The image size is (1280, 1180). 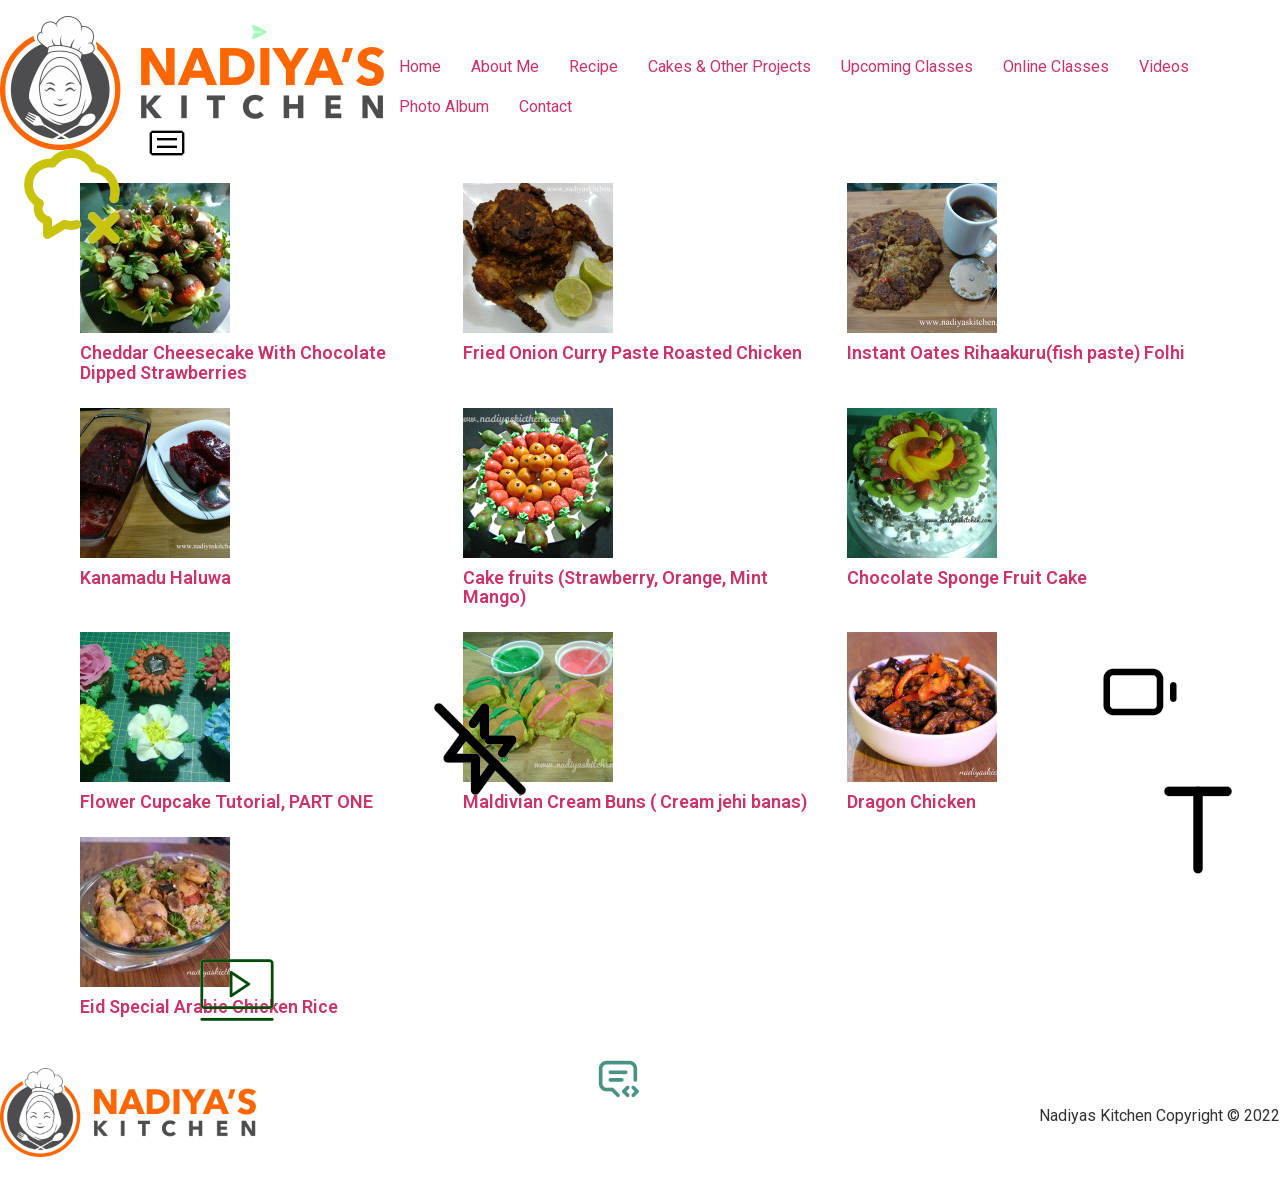 What do you see at coordinates (167, 143) in the screenshot?
I see `indicates a constant value in code` at bounding box center [167, 143].